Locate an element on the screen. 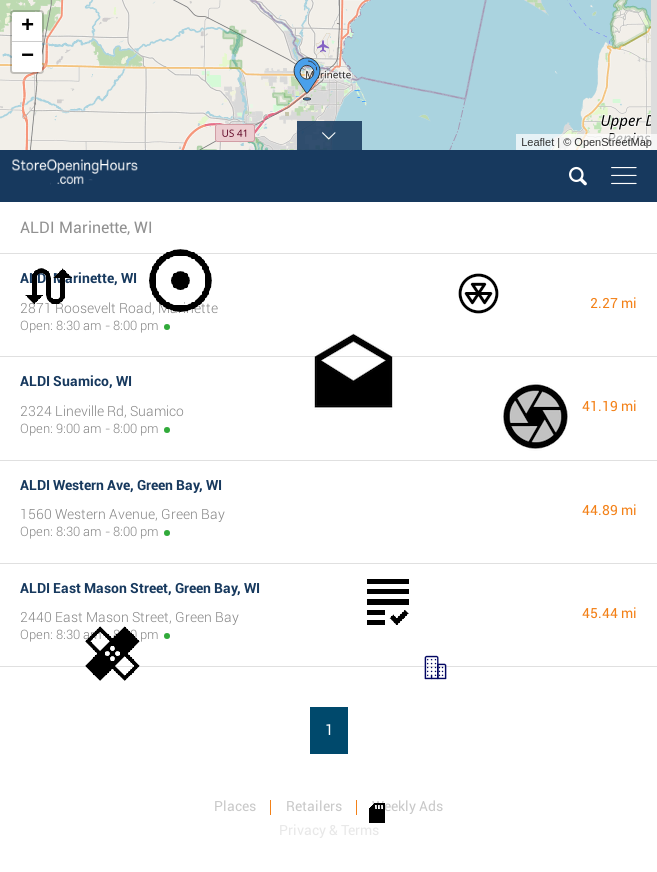  adjust image or display settings is located at coordinates (180, 280).